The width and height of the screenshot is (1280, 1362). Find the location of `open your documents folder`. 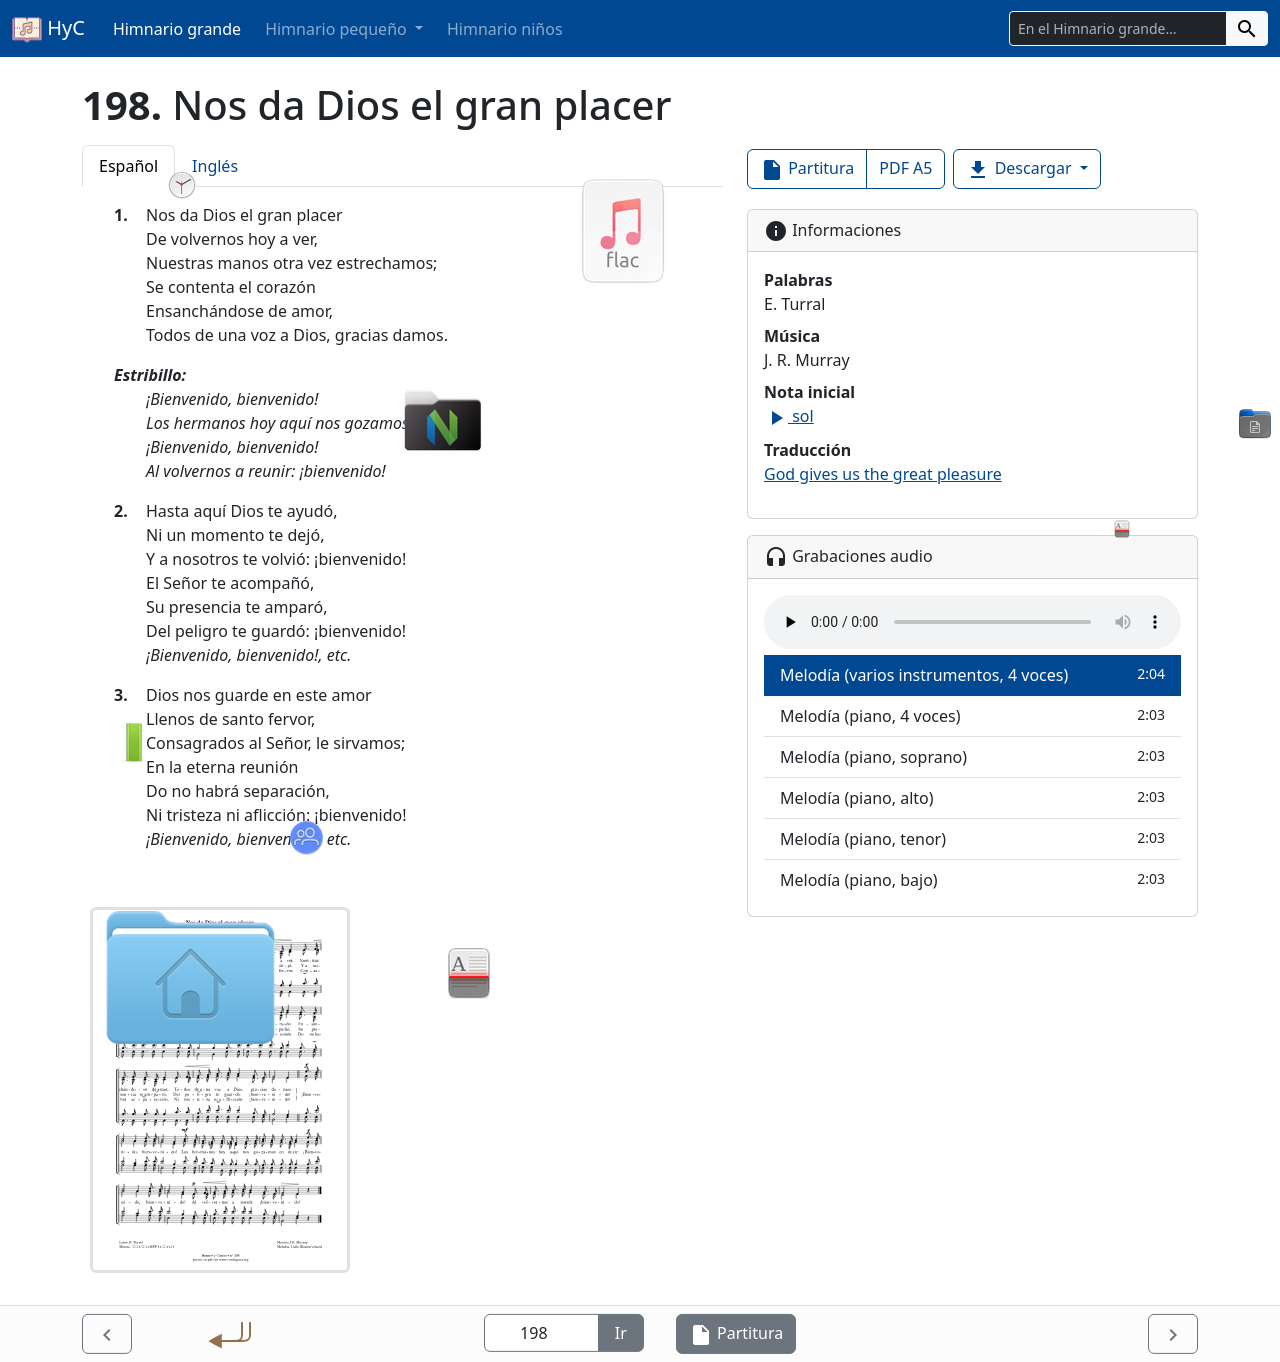

open your documents folder is located at coordinates (1255, 423).